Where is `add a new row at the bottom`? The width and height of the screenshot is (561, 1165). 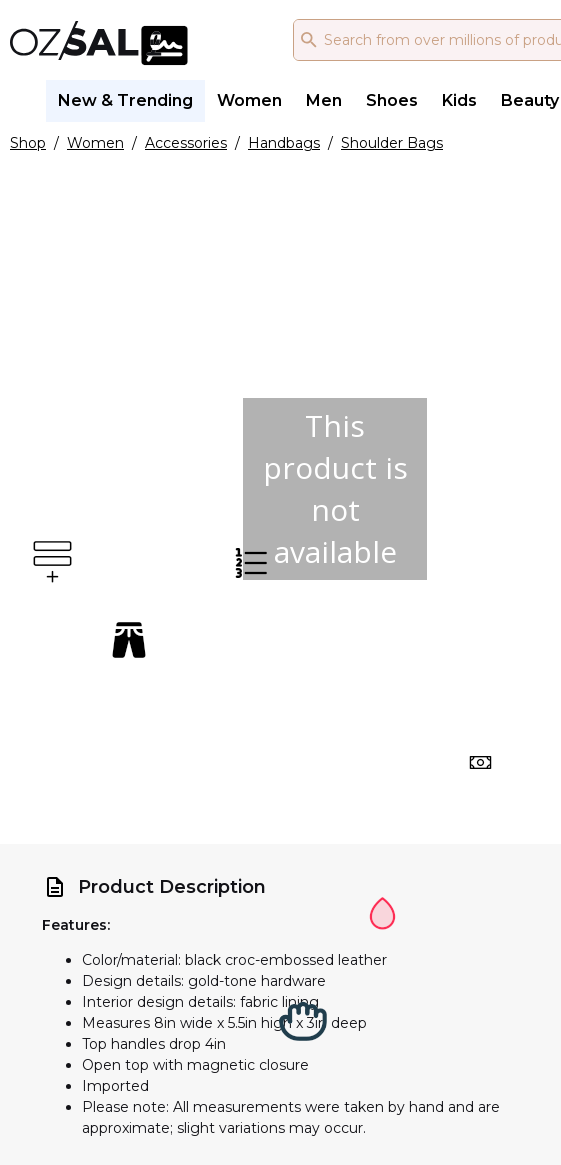
add a new row at the bottom is located at coordinates (52, 558).